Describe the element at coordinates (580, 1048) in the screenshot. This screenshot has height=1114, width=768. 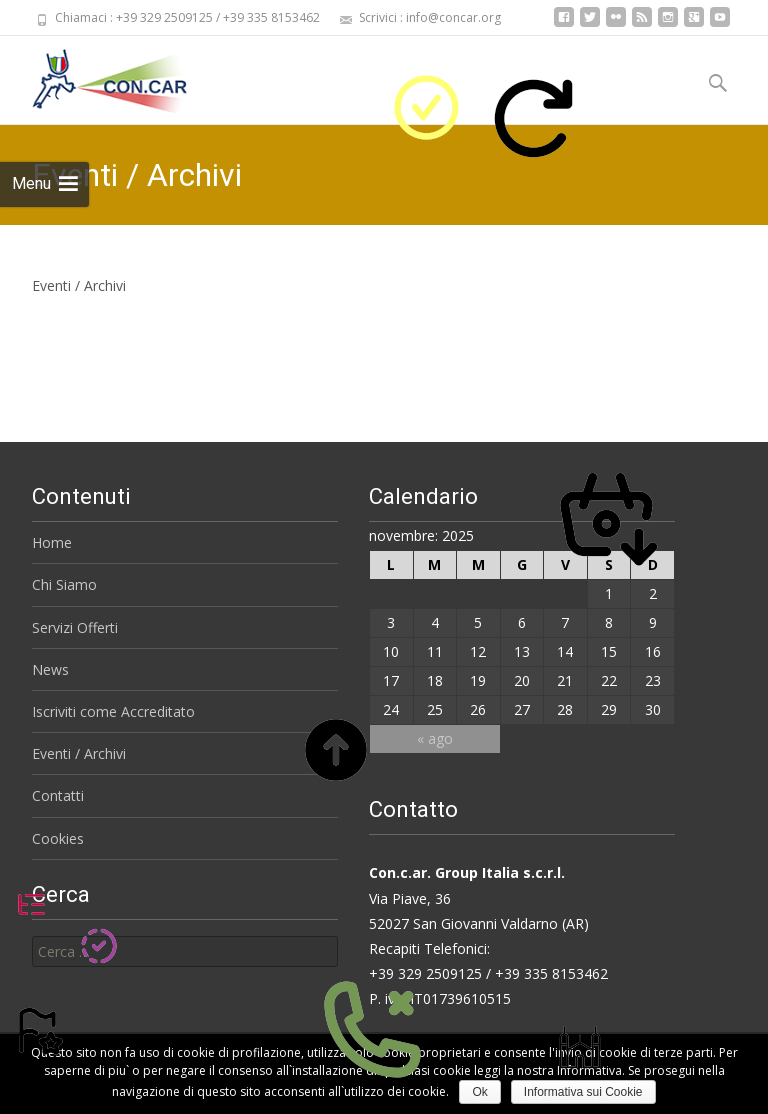
I see `locate nearby synagogues` at that location.